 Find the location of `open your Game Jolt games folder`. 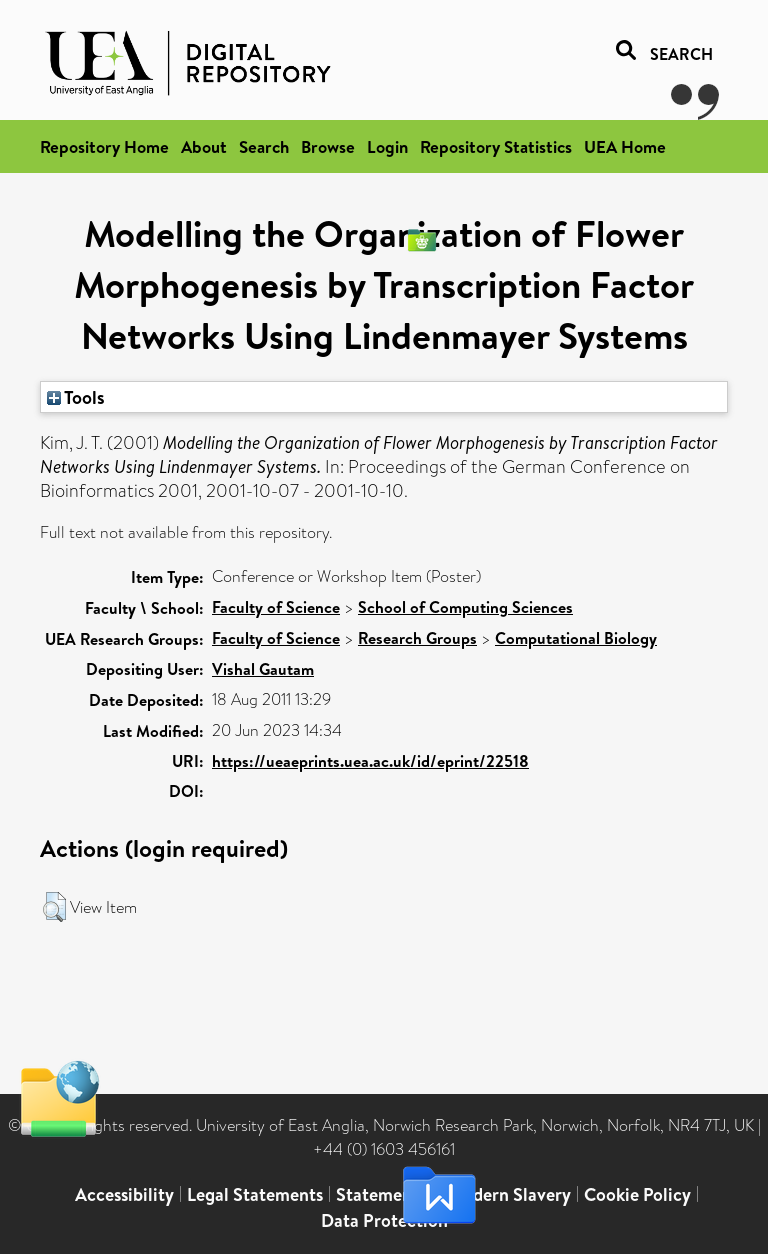

open your Game Jolt games folder is located at coordinates (422, 241).